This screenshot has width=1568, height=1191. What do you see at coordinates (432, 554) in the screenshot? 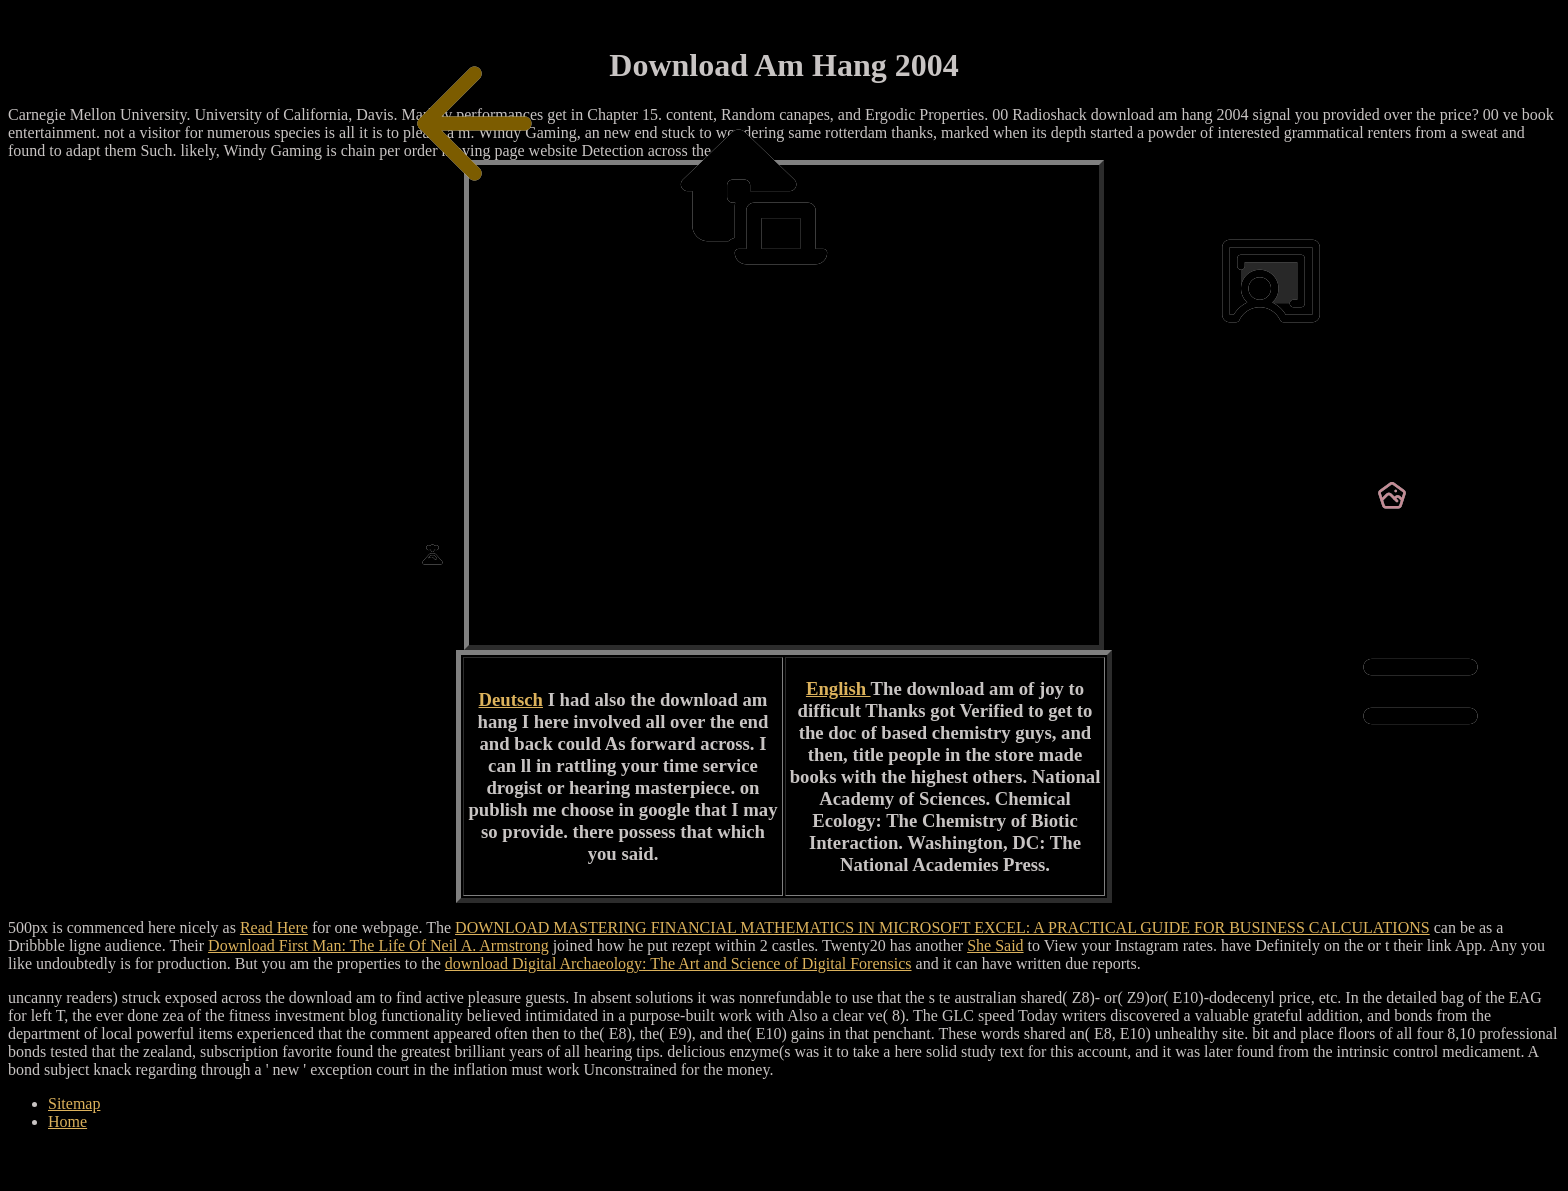
I see `indicates volcanic or geothermal activity` at bounding box center [432, 554].